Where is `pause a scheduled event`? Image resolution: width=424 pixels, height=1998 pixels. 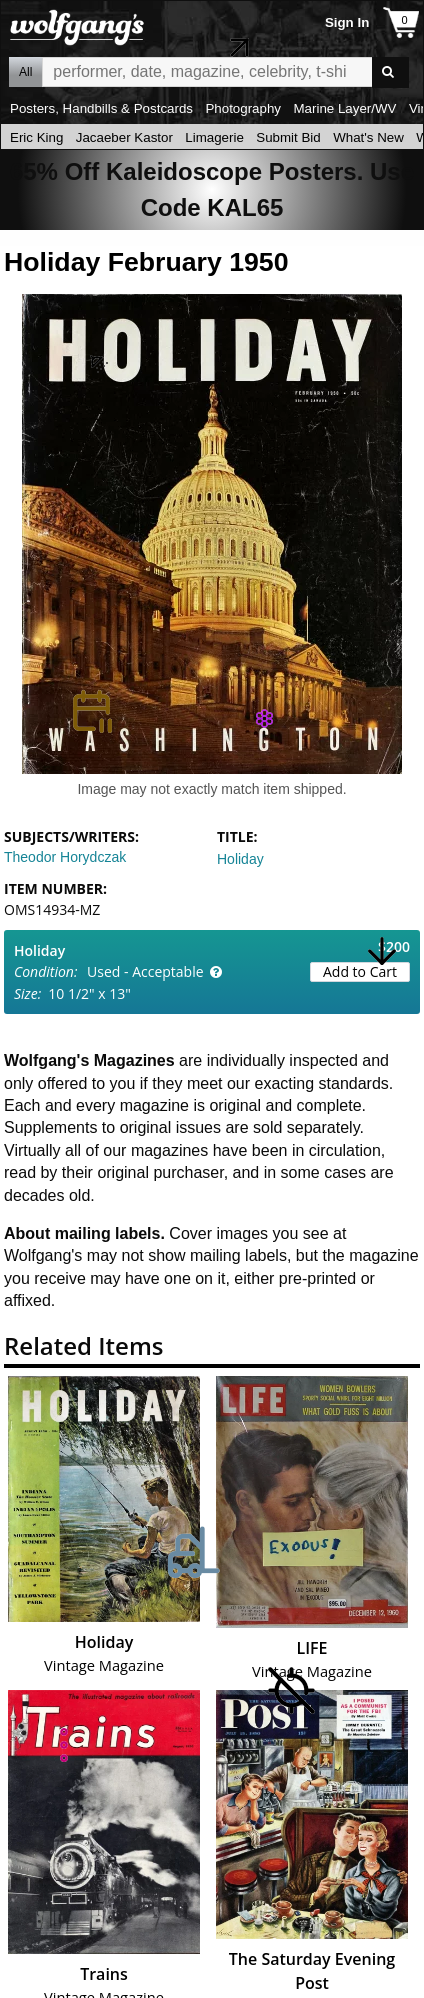 pause a scheduled event is located at coordinates (91, 710).